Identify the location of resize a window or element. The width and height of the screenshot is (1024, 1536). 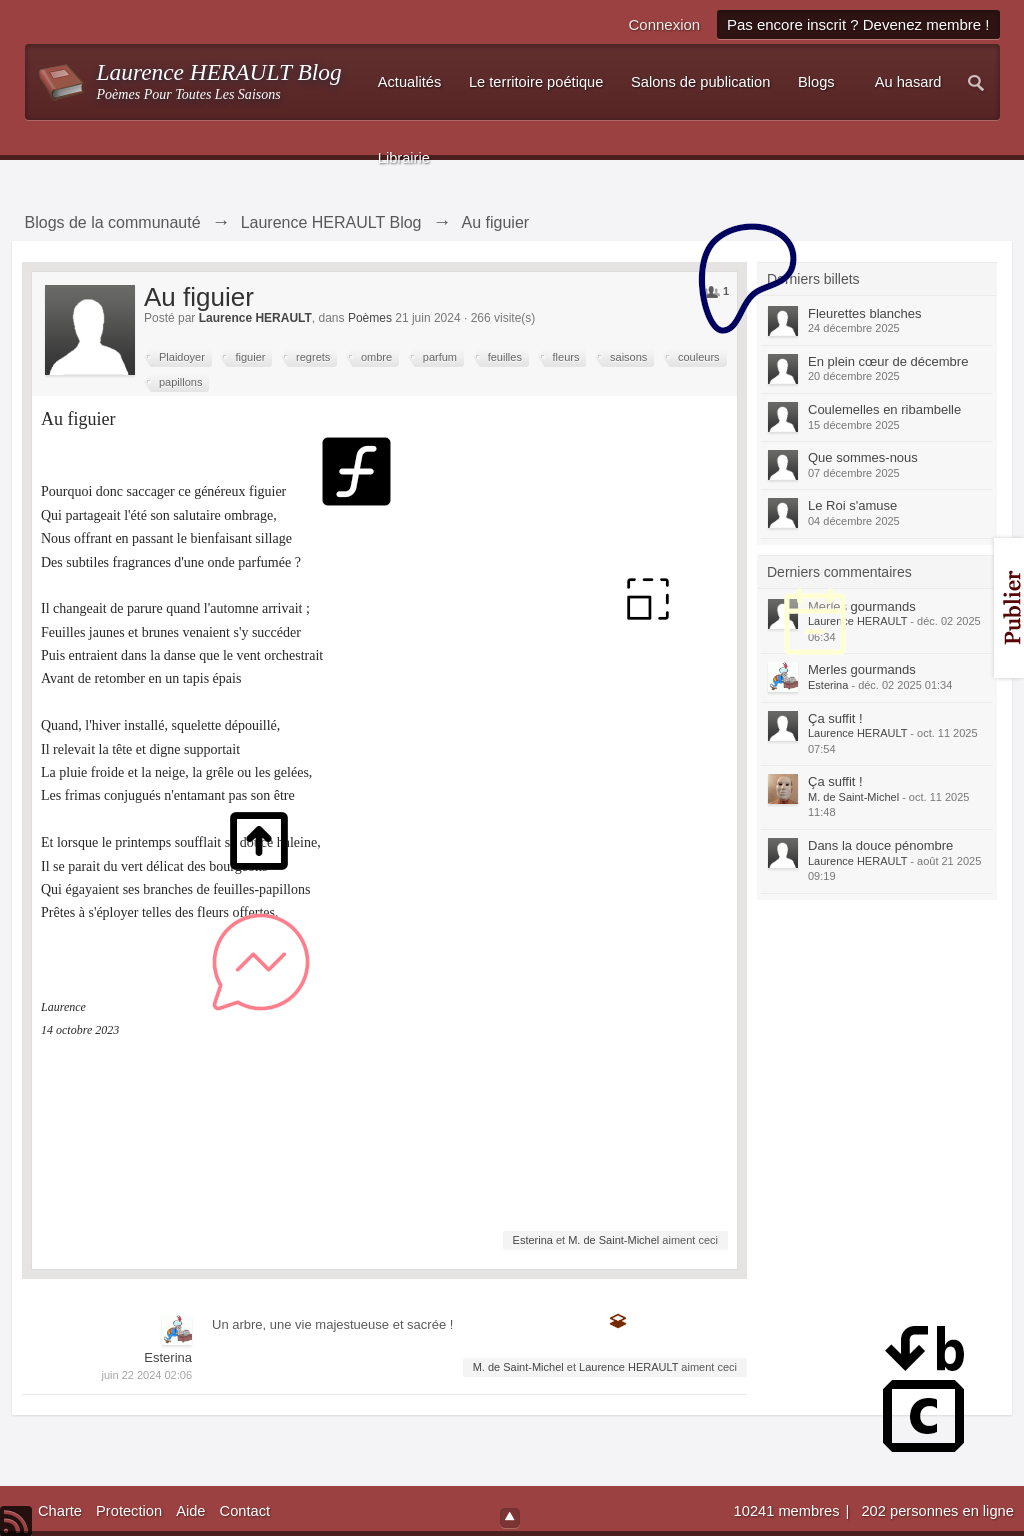
(648, 599).